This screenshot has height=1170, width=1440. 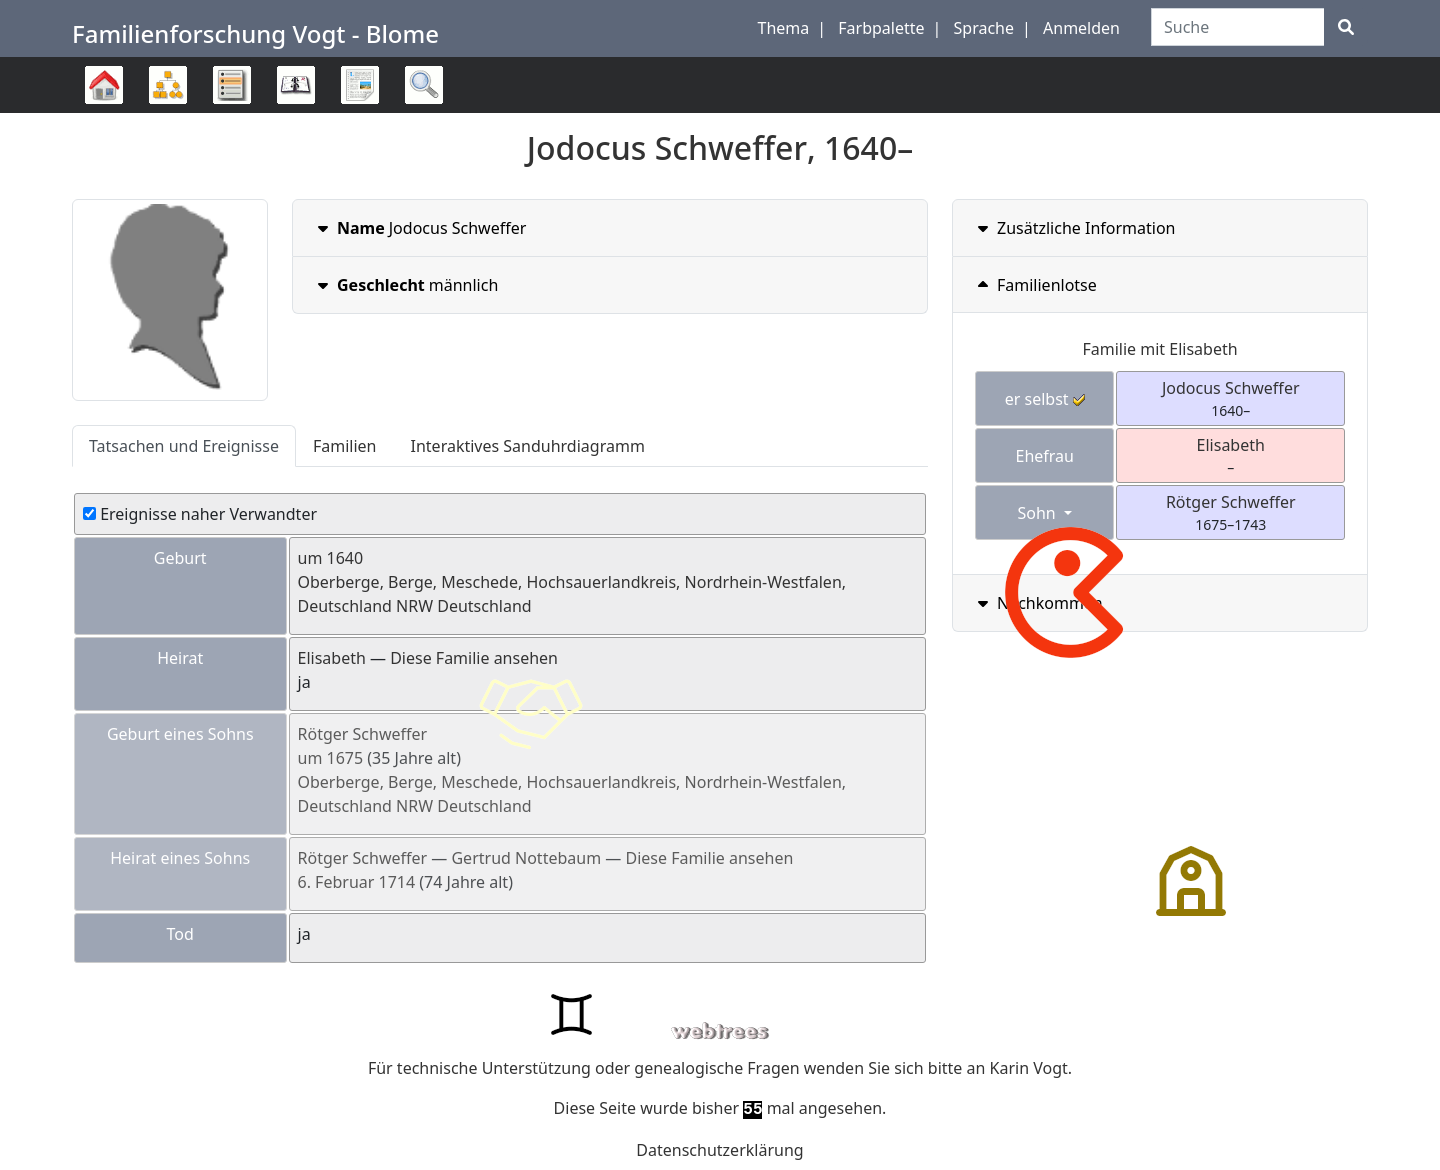 I want to click on view cottage or cabin rental listings, so click(x=1191, y=881).